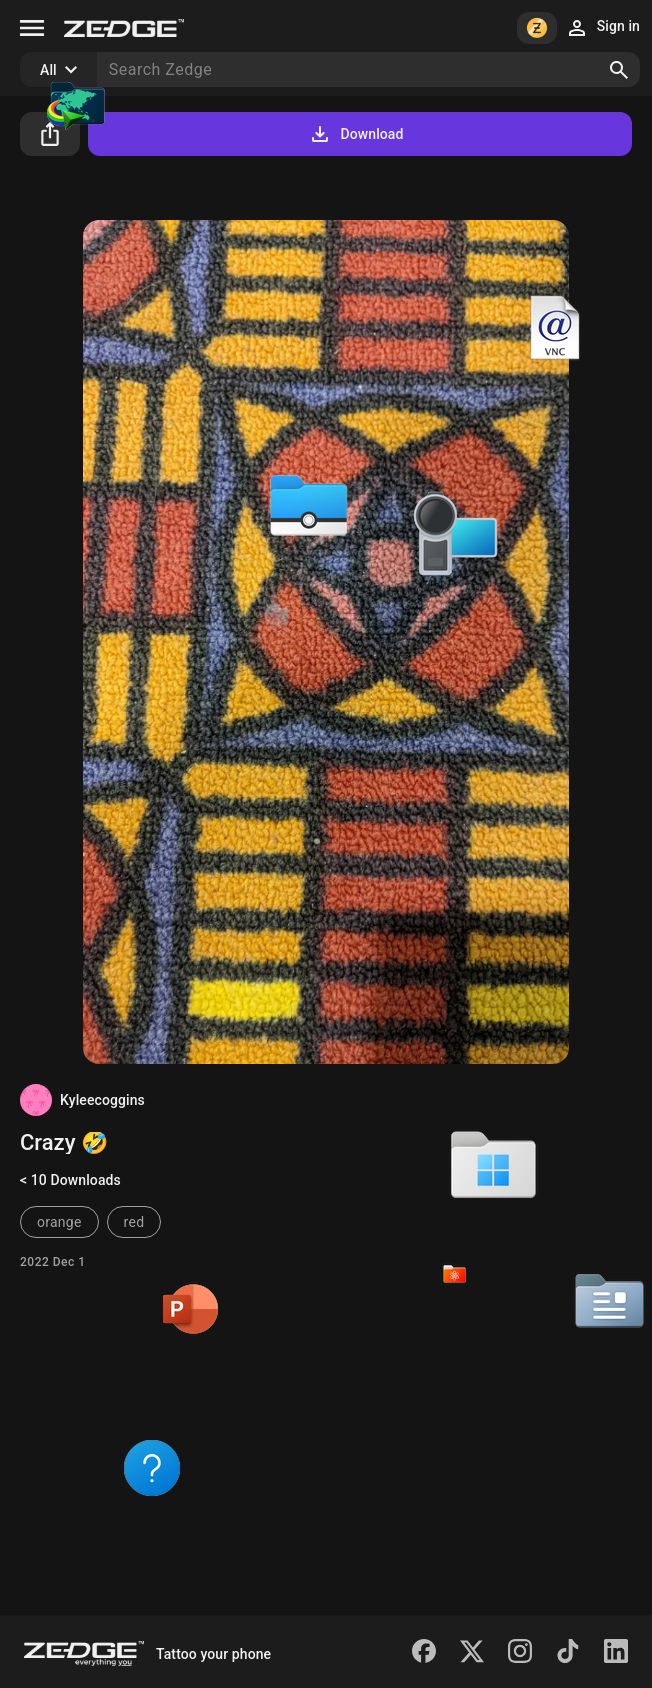 This screenshot has width=652, height=1688. Describe the element at coordinates (455, 533) in the screenshot. I see `access video recording device settings` at that location.